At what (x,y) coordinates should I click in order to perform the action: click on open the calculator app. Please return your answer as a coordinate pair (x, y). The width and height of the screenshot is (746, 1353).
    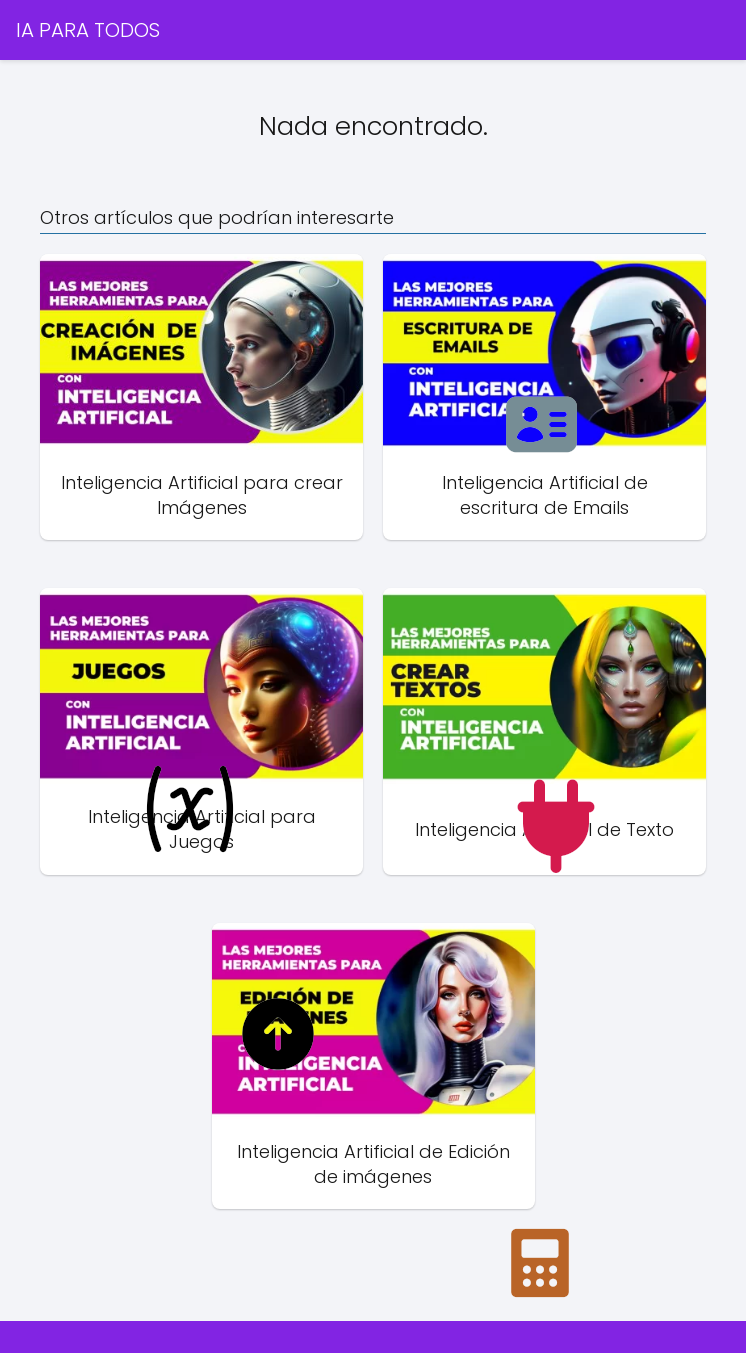
    Looking at the image, I should click on (540, 1263).